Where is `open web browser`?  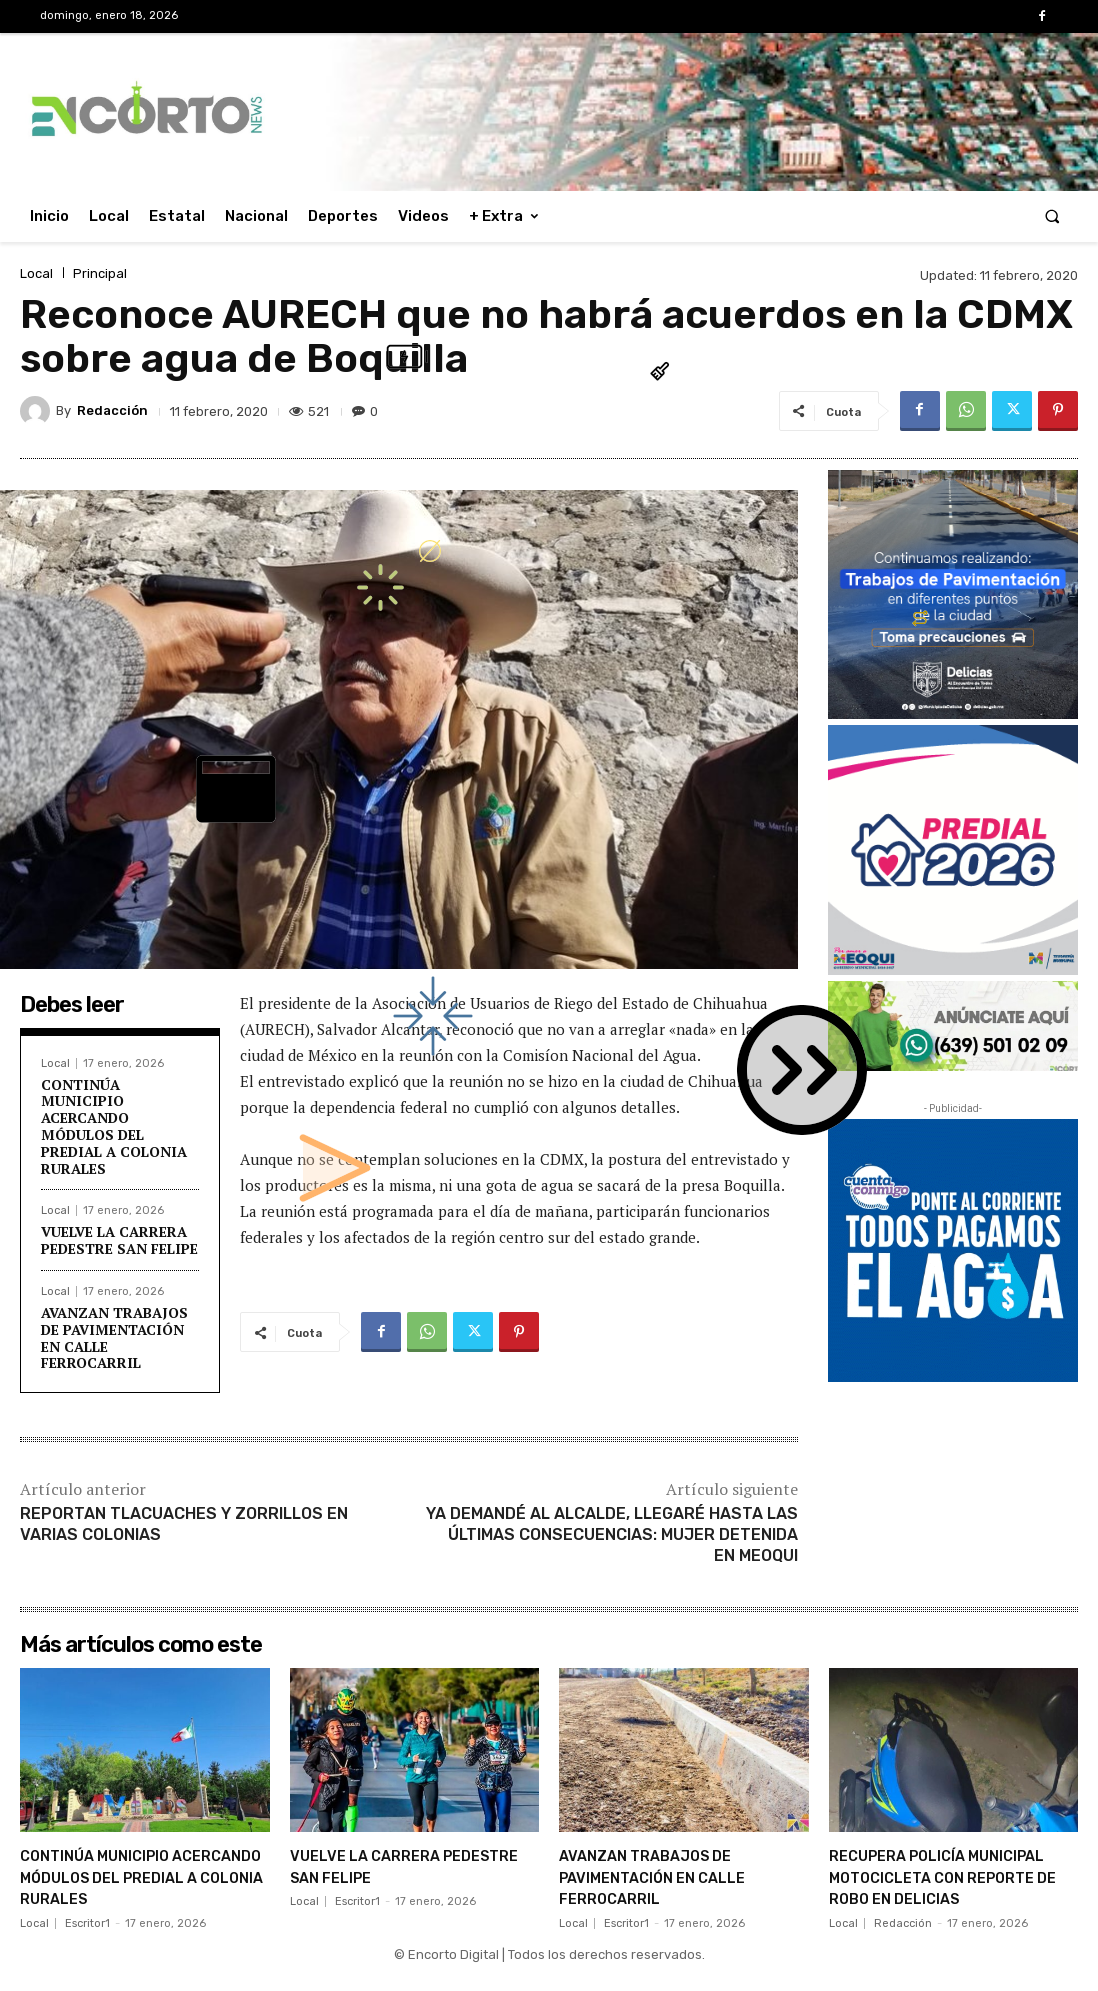 open web browser is located at coordinates (236, 789).